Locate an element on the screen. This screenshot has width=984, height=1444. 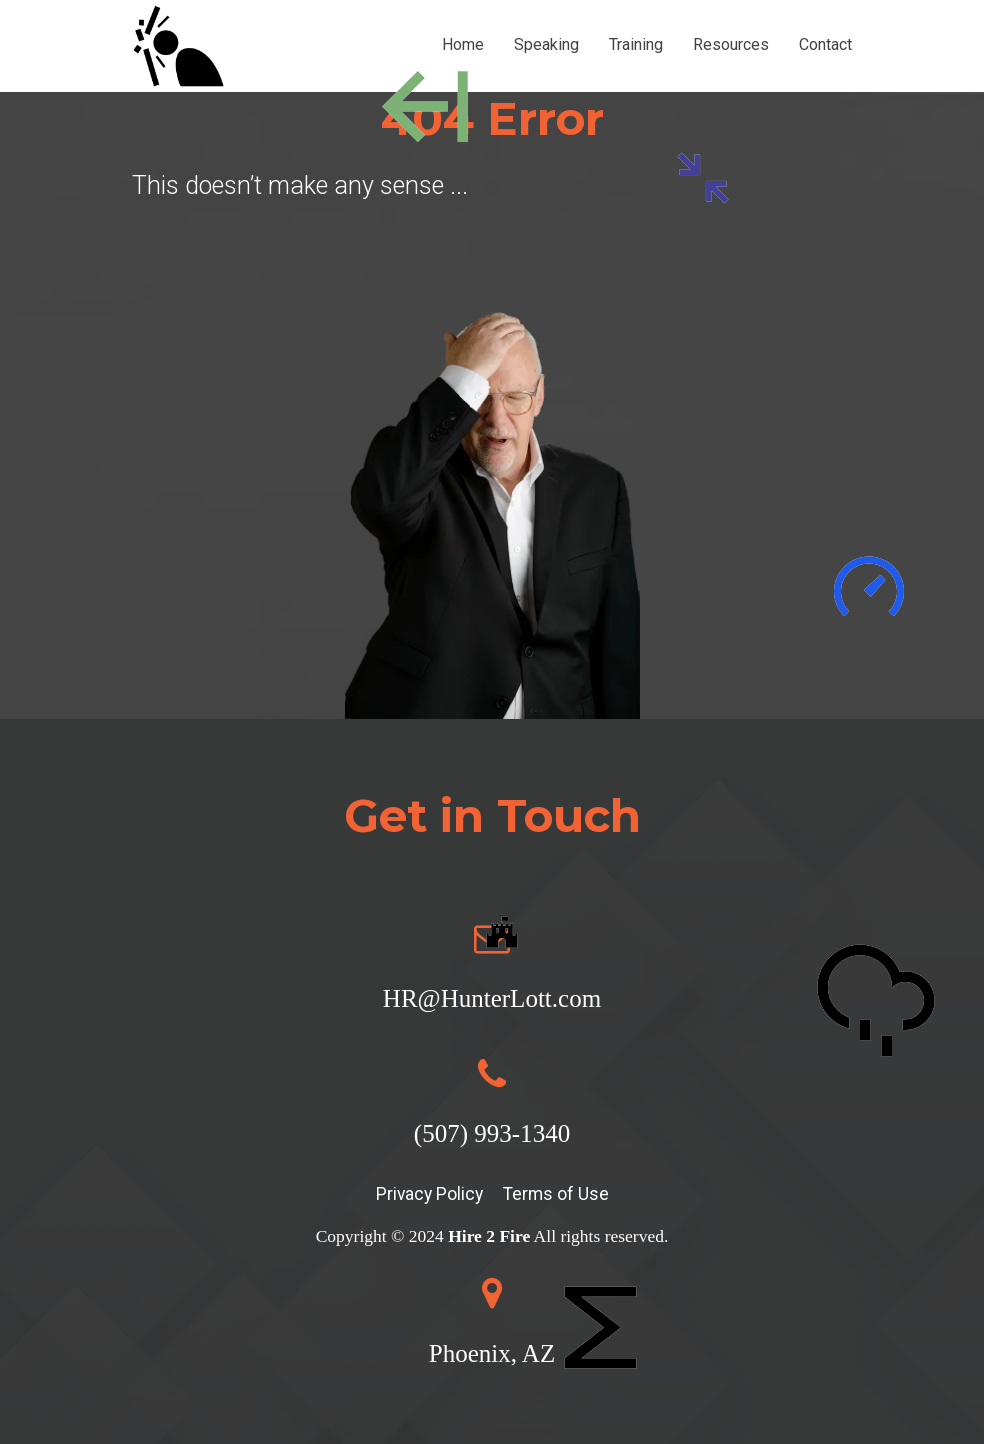
collapse or minimize an expanded view is located at coordinates (703, 178).